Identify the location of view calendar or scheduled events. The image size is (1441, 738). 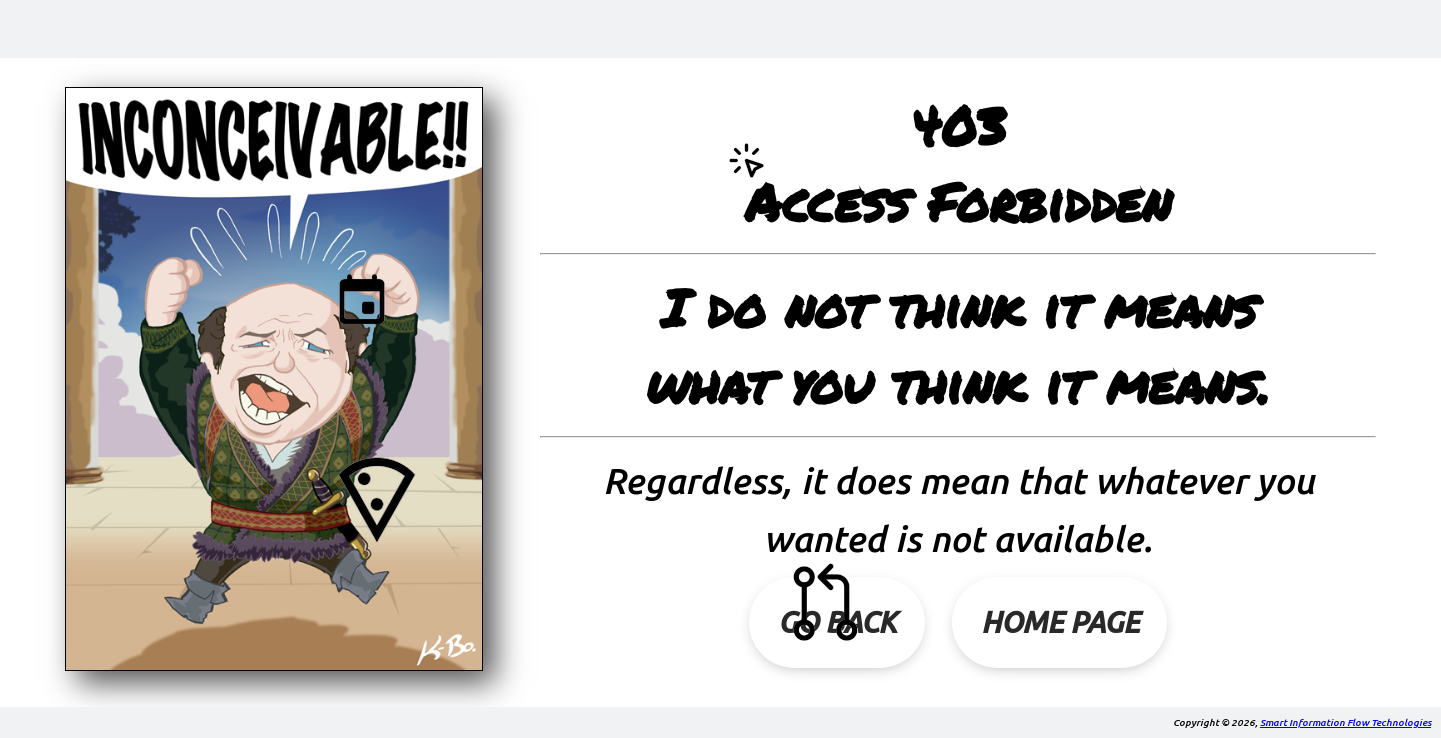
(362, 299).